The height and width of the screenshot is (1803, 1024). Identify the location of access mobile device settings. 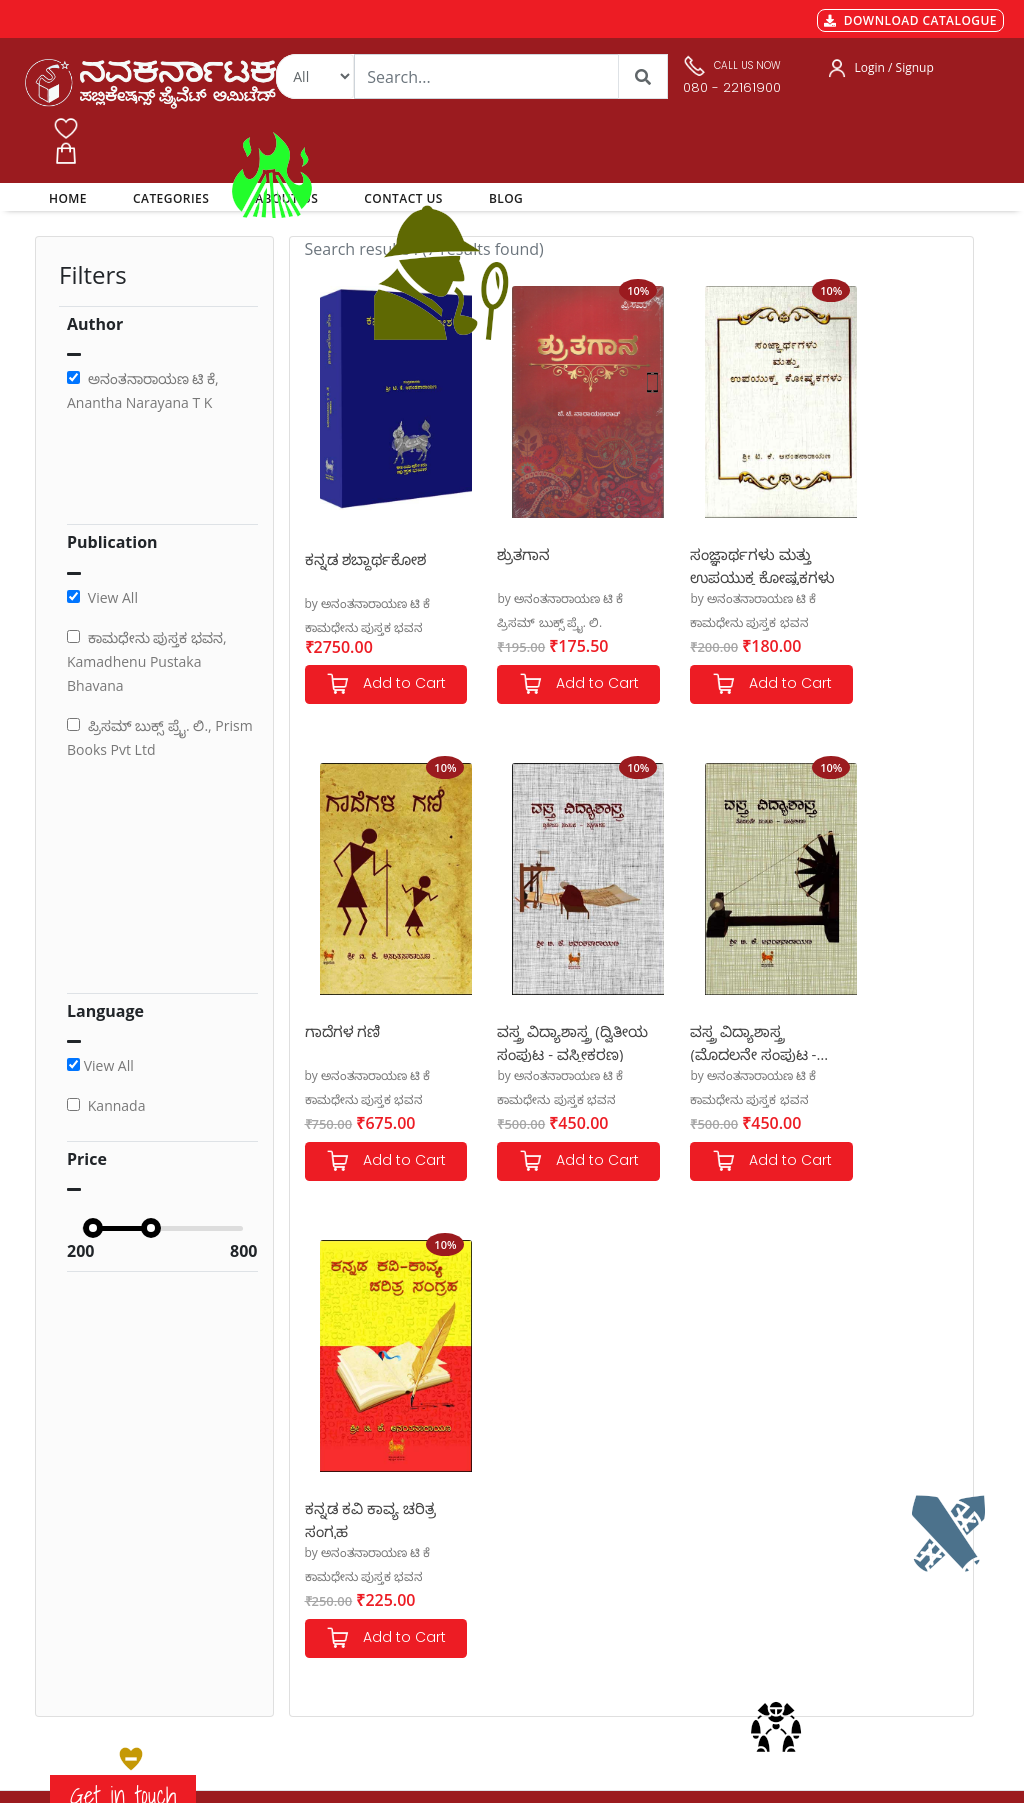
(652, 382).